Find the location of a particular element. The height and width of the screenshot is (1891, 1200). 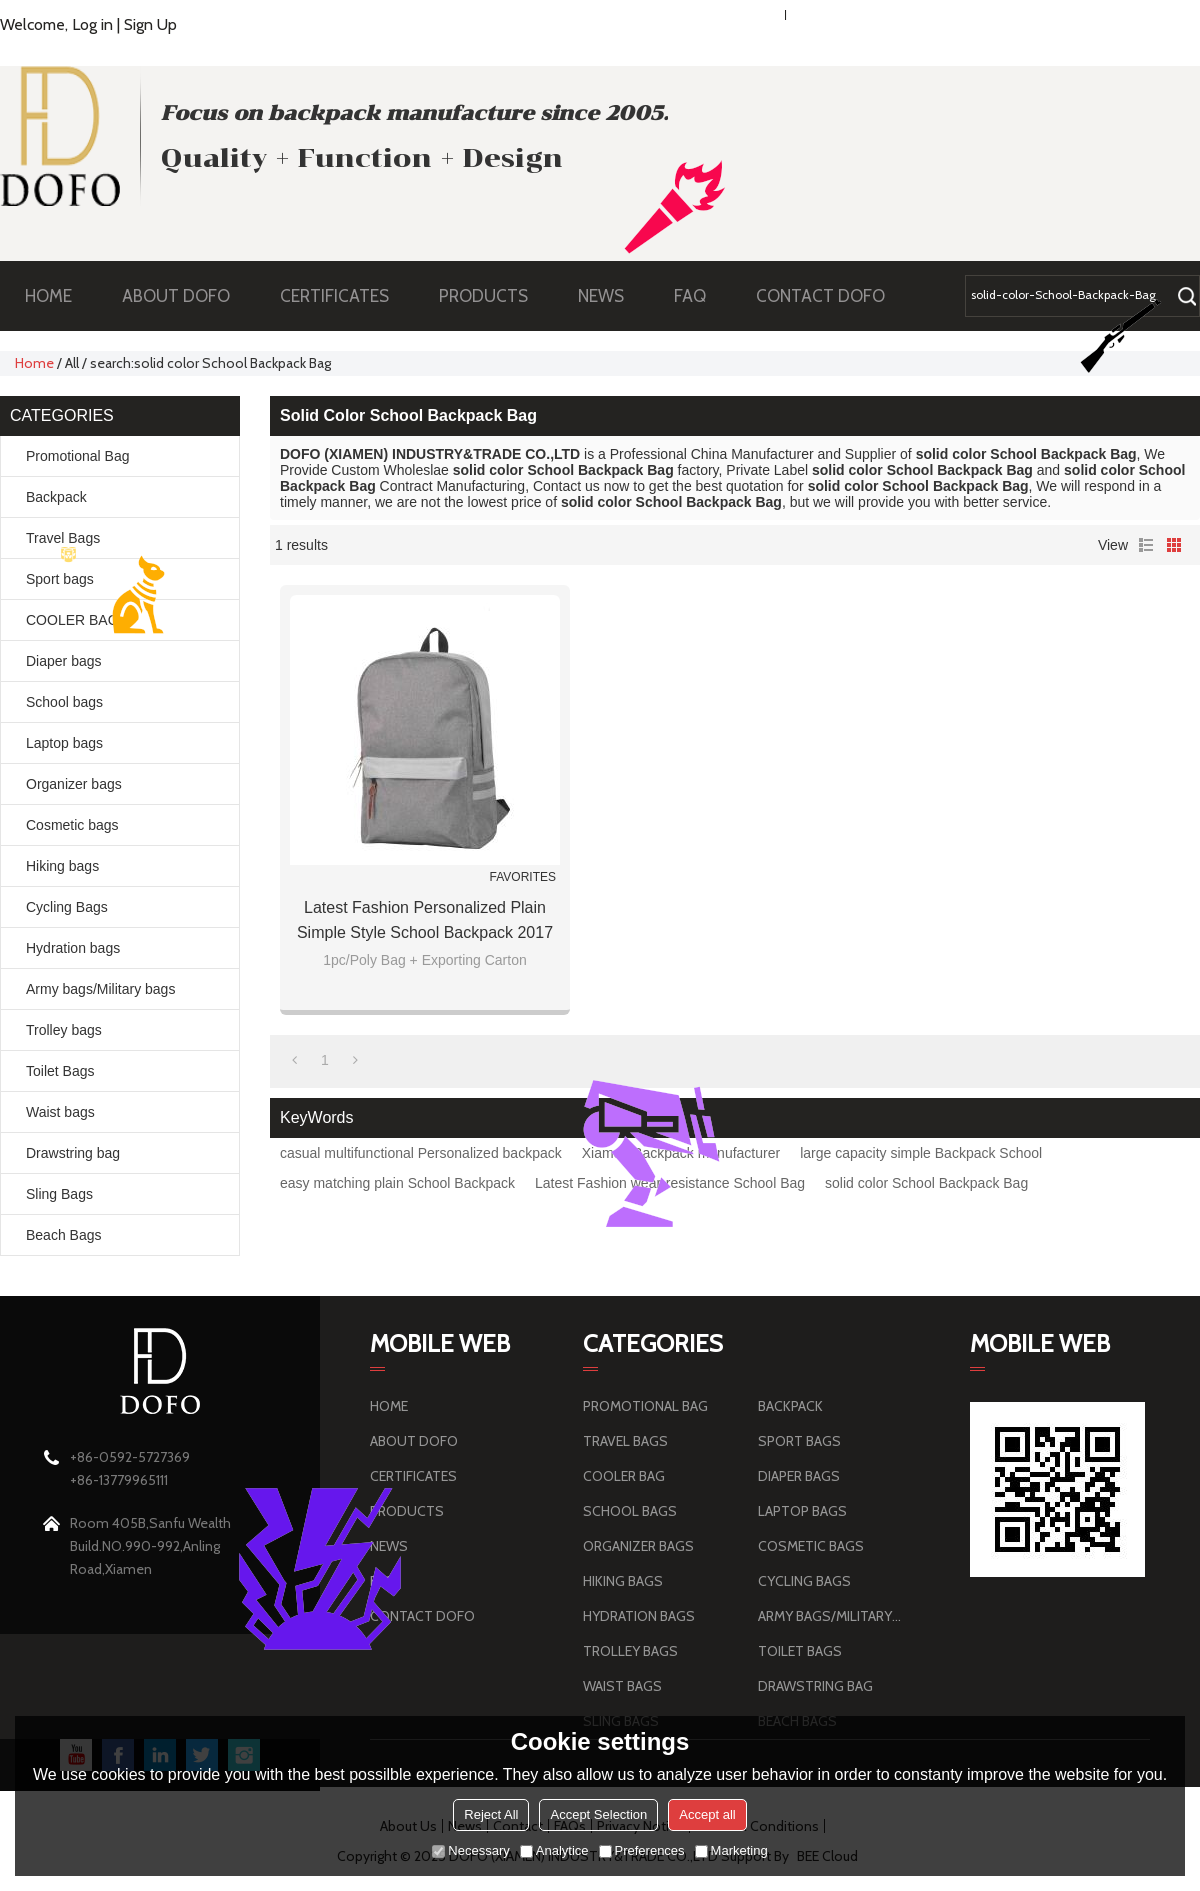

access Egyptian mythology content or games is located at coordinates (138, 594).